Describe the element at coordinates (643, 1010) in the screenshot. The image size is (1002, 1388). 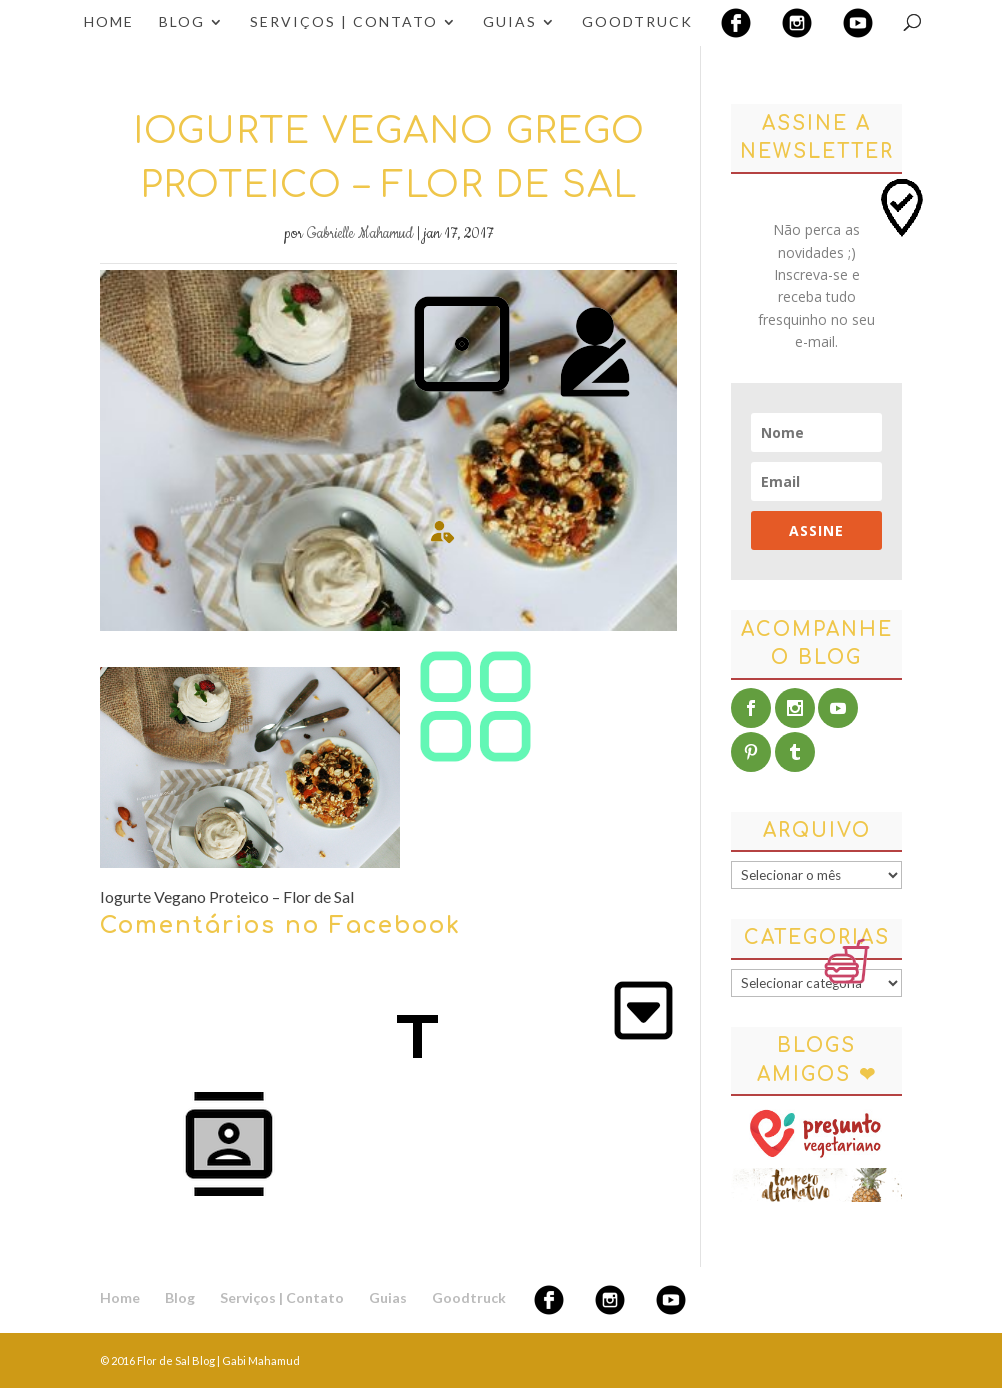
I see `expand dropdown menu` at that location.